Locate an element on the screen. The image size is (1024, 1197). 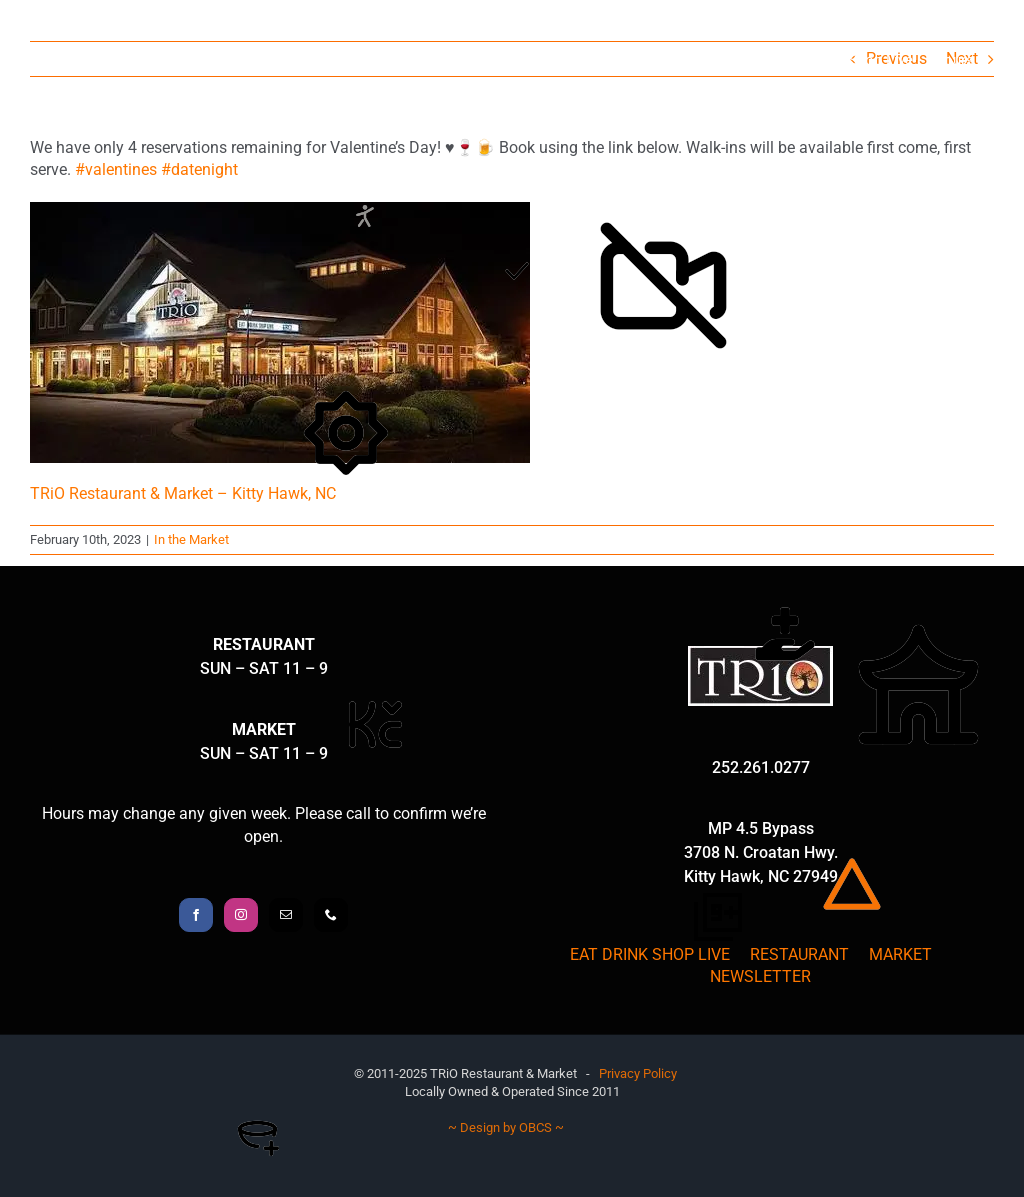
select czech koruna as currency is located at coordinates (375, 724).